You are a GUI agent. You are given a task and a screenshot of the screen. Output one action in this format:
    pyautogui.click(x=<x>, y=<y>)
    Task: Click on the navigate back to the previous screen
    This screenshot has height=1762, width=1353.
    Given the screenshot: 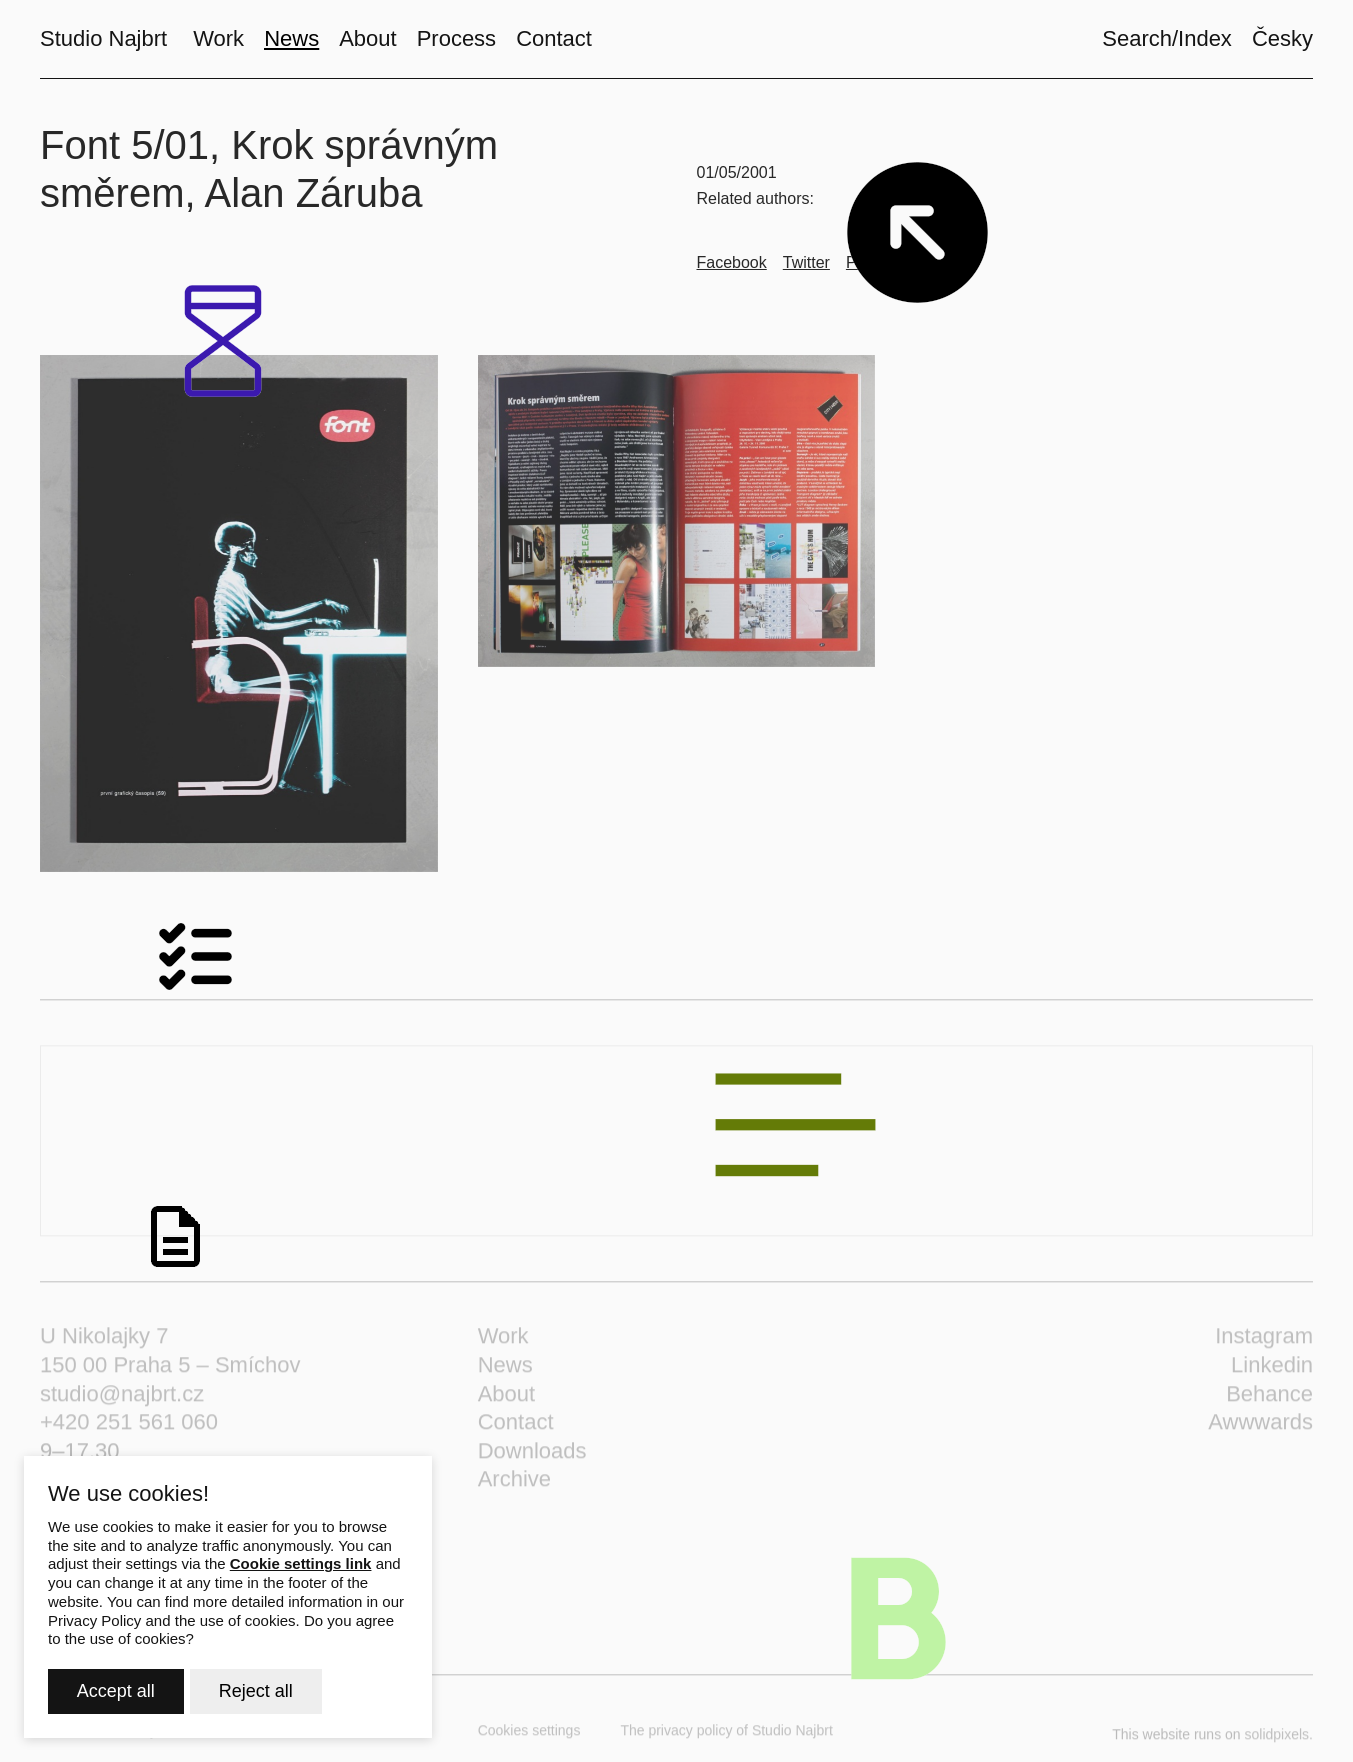 What is the action you would take?
    pyautogui.click(x=917, y=232)
    